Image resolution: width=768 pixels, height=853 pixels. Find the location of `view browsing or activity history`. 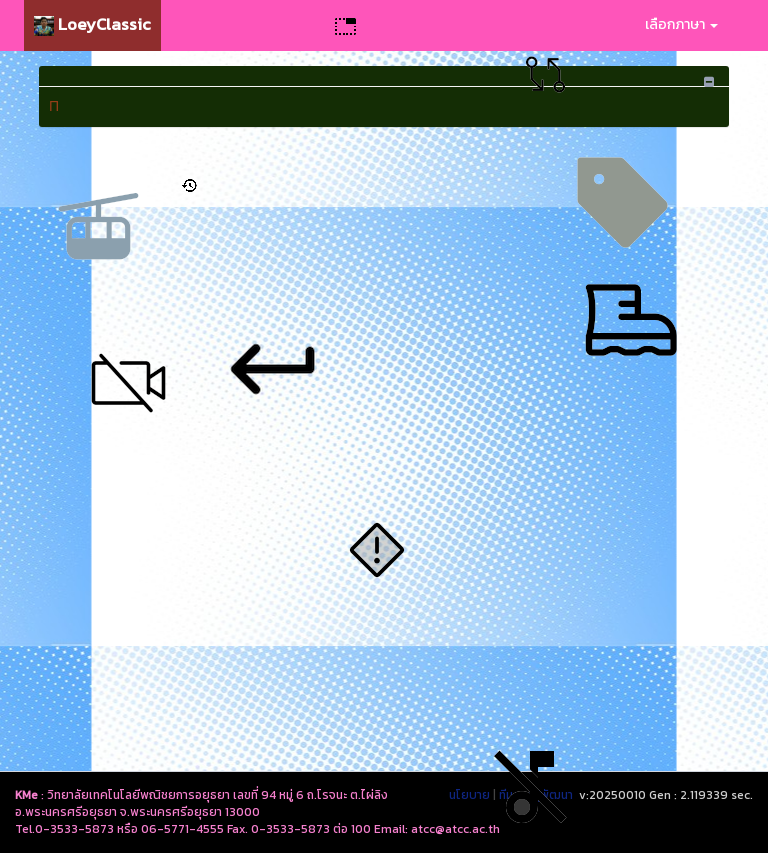

view browsing or activity history is located at coordinates (189, 185).